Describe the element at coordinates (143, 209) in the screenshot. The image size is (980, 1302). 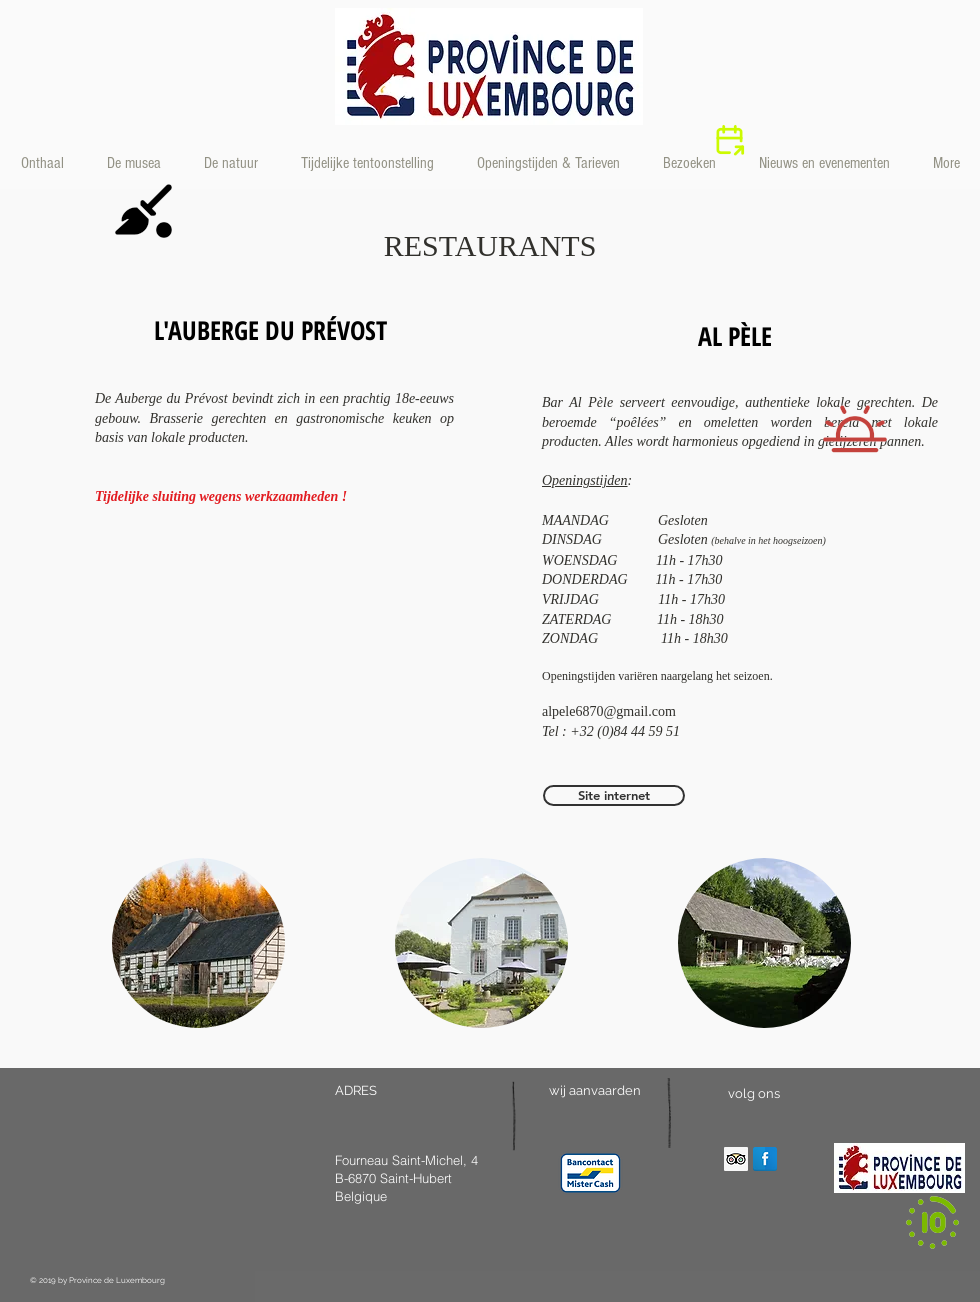
I see `access broomball game or sport features` at that location.